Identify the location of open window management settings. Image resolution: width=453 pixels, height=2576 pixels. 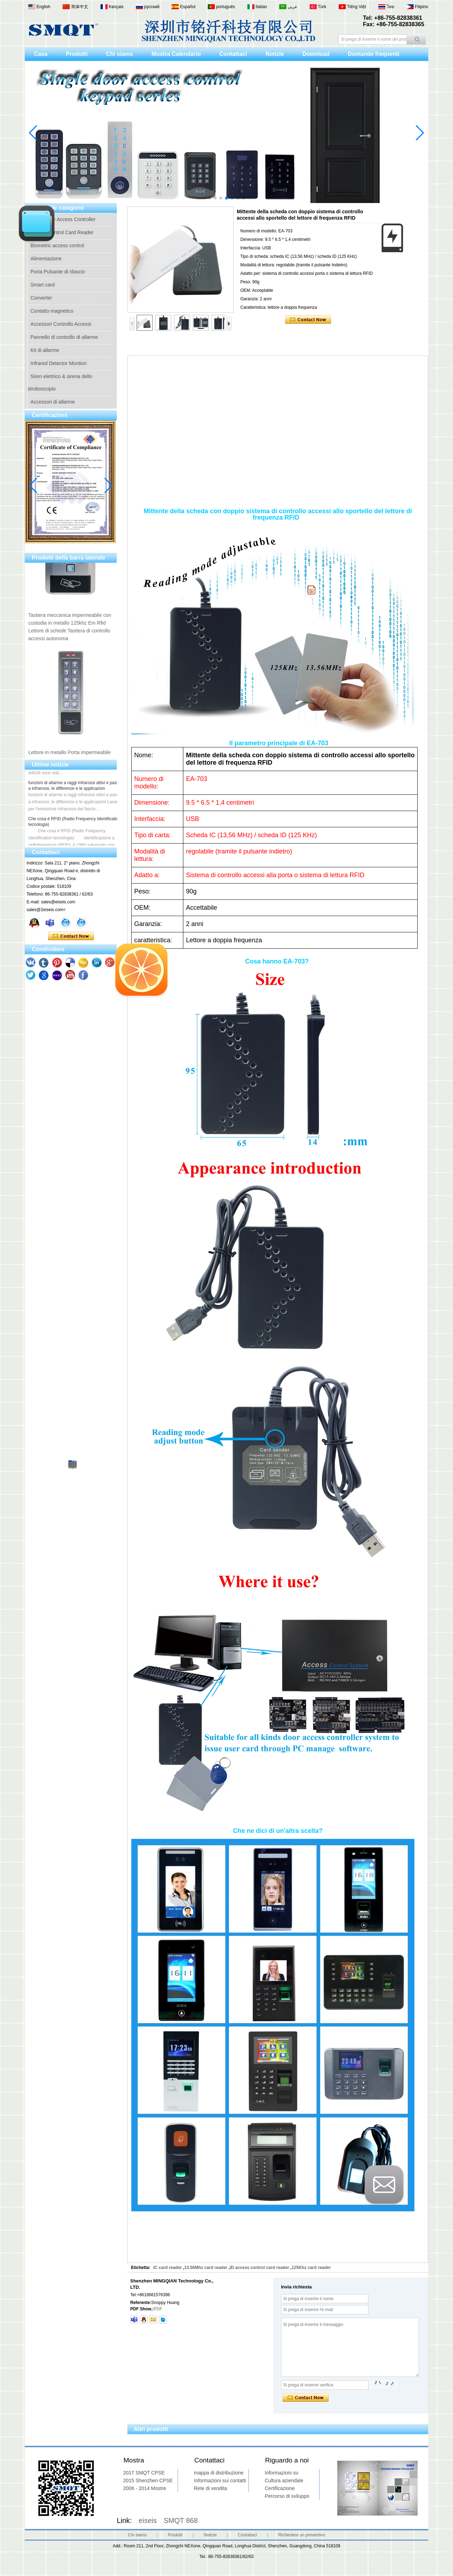
(36, 223).